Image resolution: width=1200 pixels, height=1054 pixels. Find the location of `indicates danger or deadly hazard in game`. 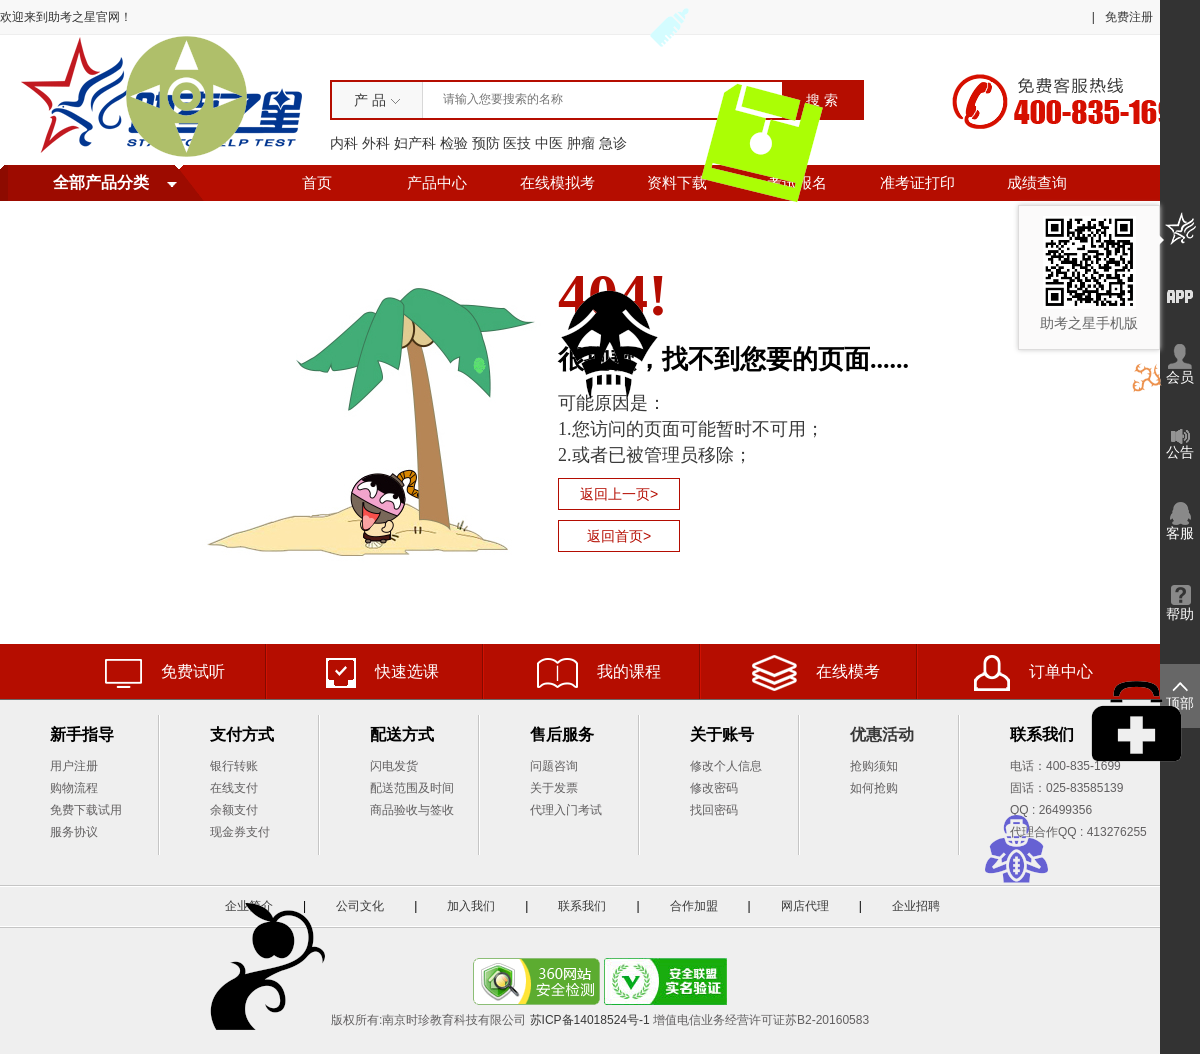

indicates danger or deadly hazard in game is located at coordinates (610, 346).